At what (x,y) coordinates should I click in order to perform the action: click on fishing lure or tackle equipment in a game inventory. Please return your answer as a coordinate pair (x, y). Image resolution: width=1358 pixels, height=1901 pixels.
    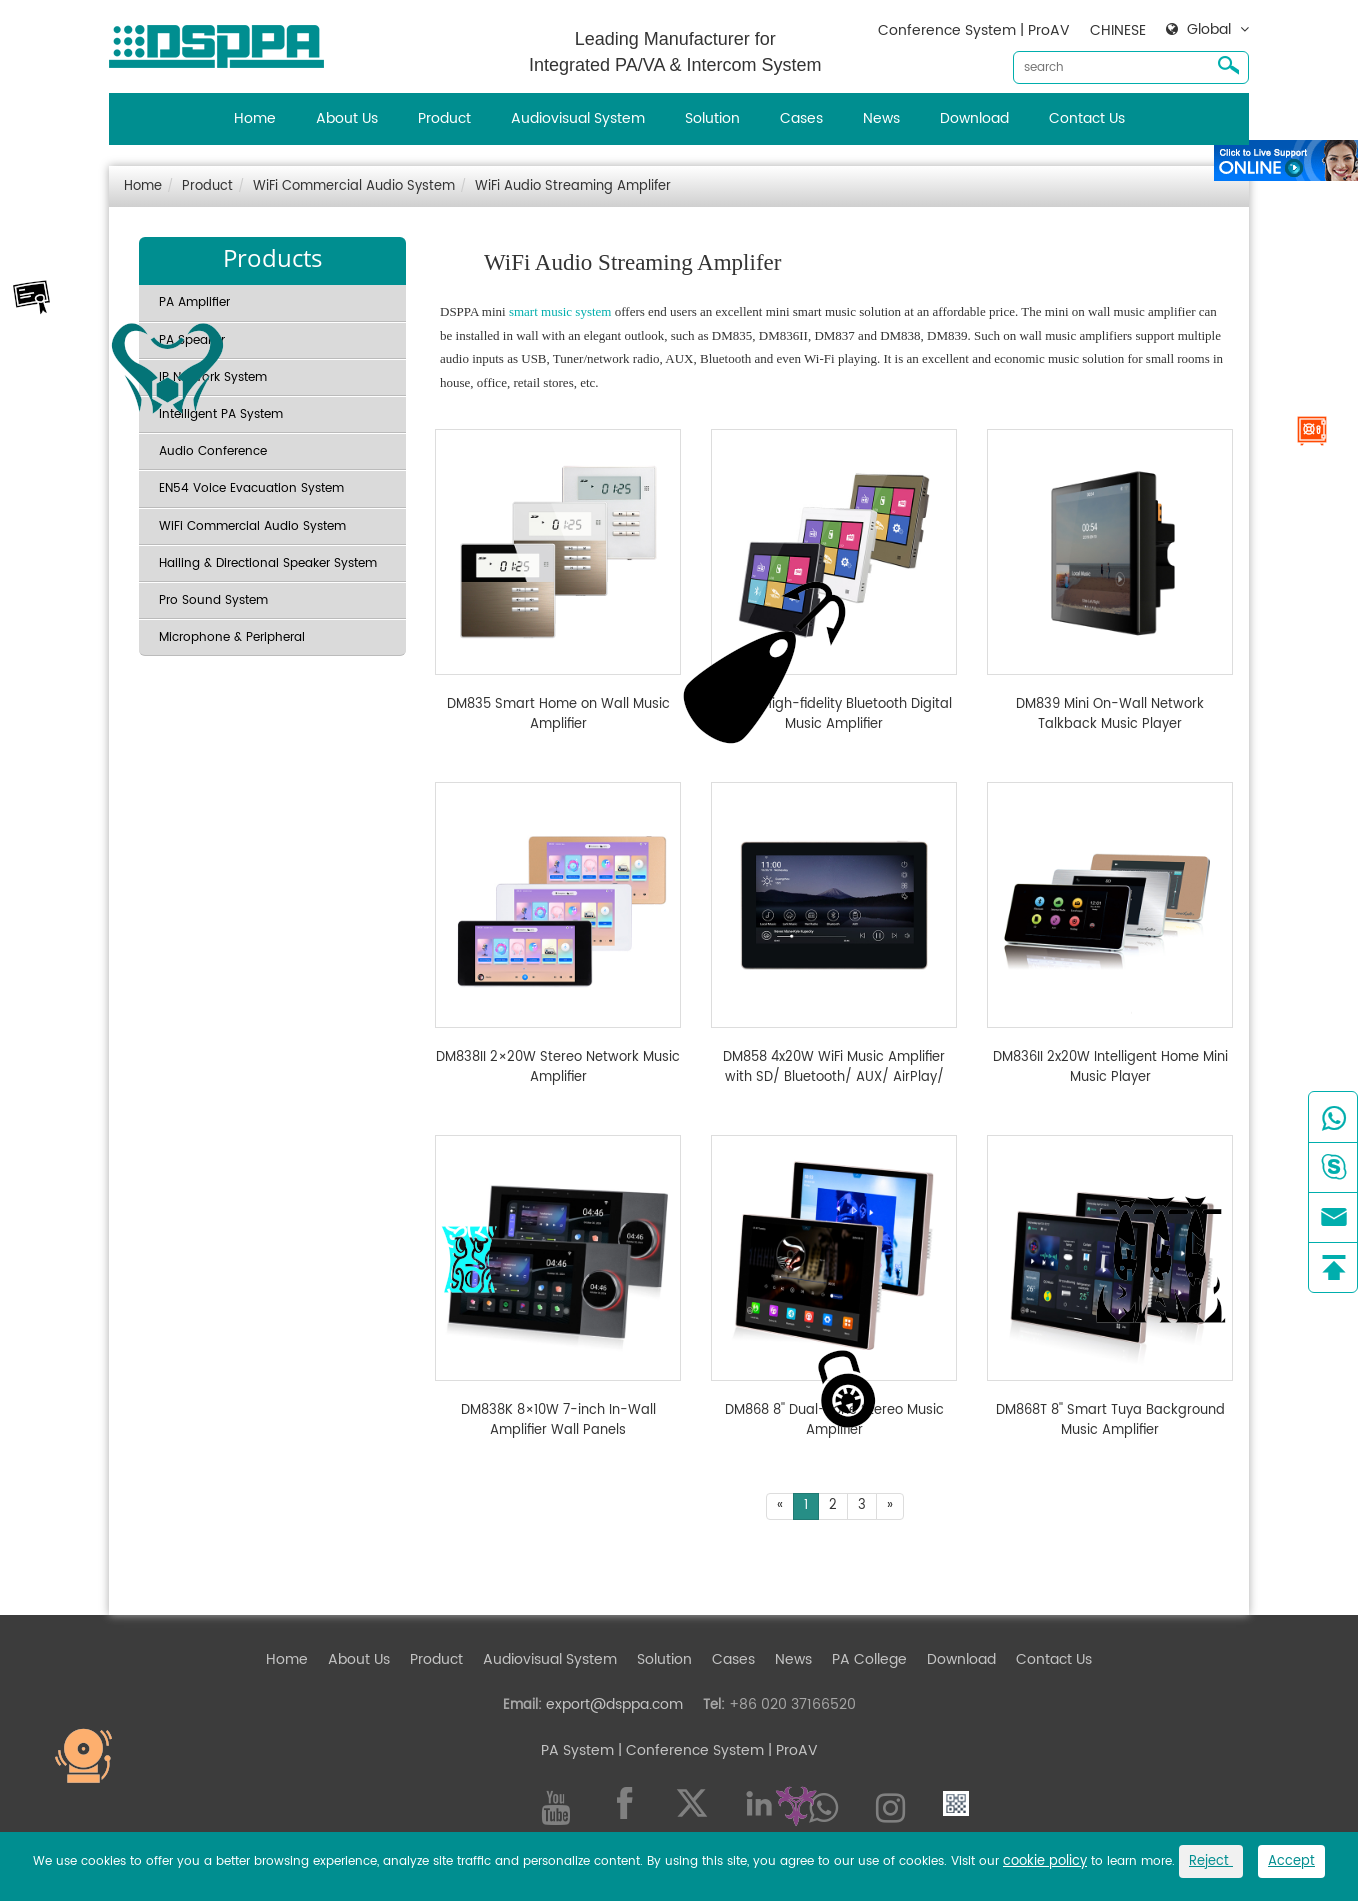
    Looking at the image, I should click on (764, 662).